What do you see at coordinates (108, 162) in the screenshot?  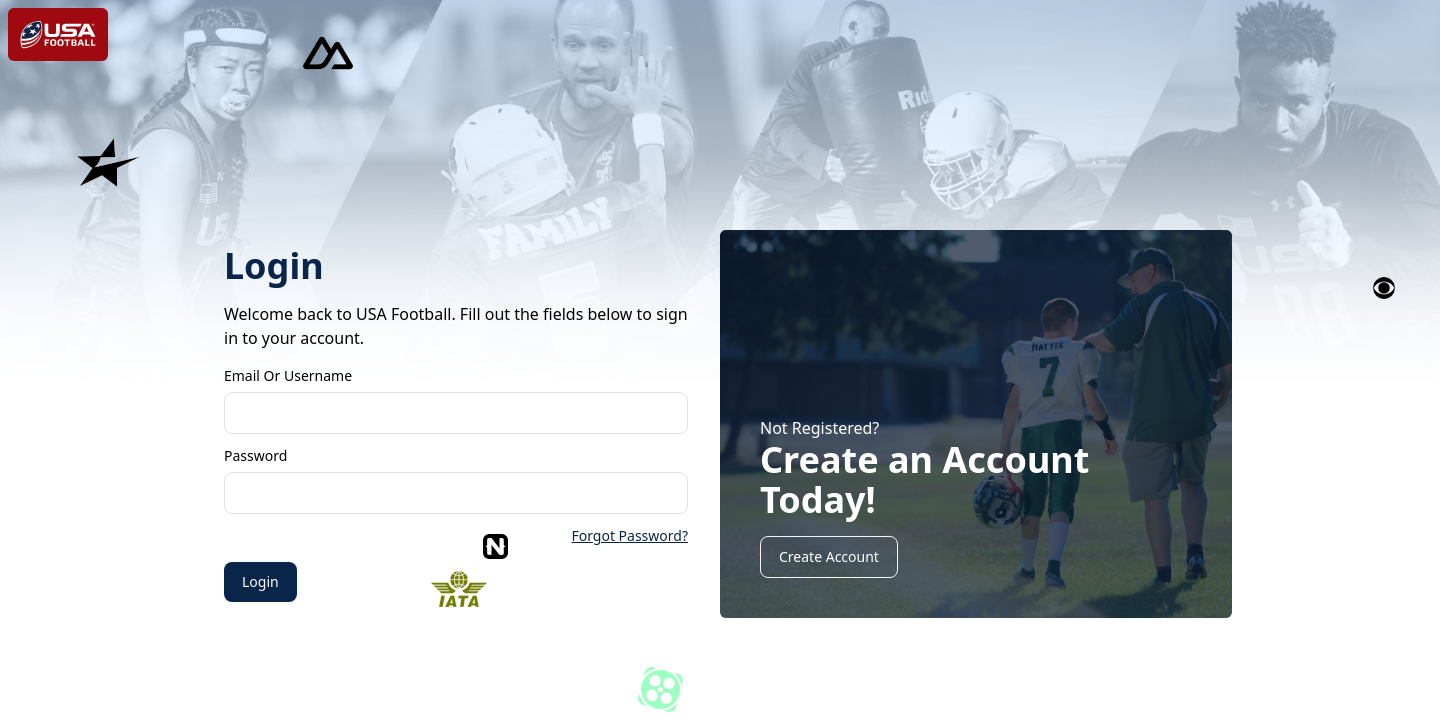 I see `visit the ESEA gaming platform` at bounding box center [108, 162].